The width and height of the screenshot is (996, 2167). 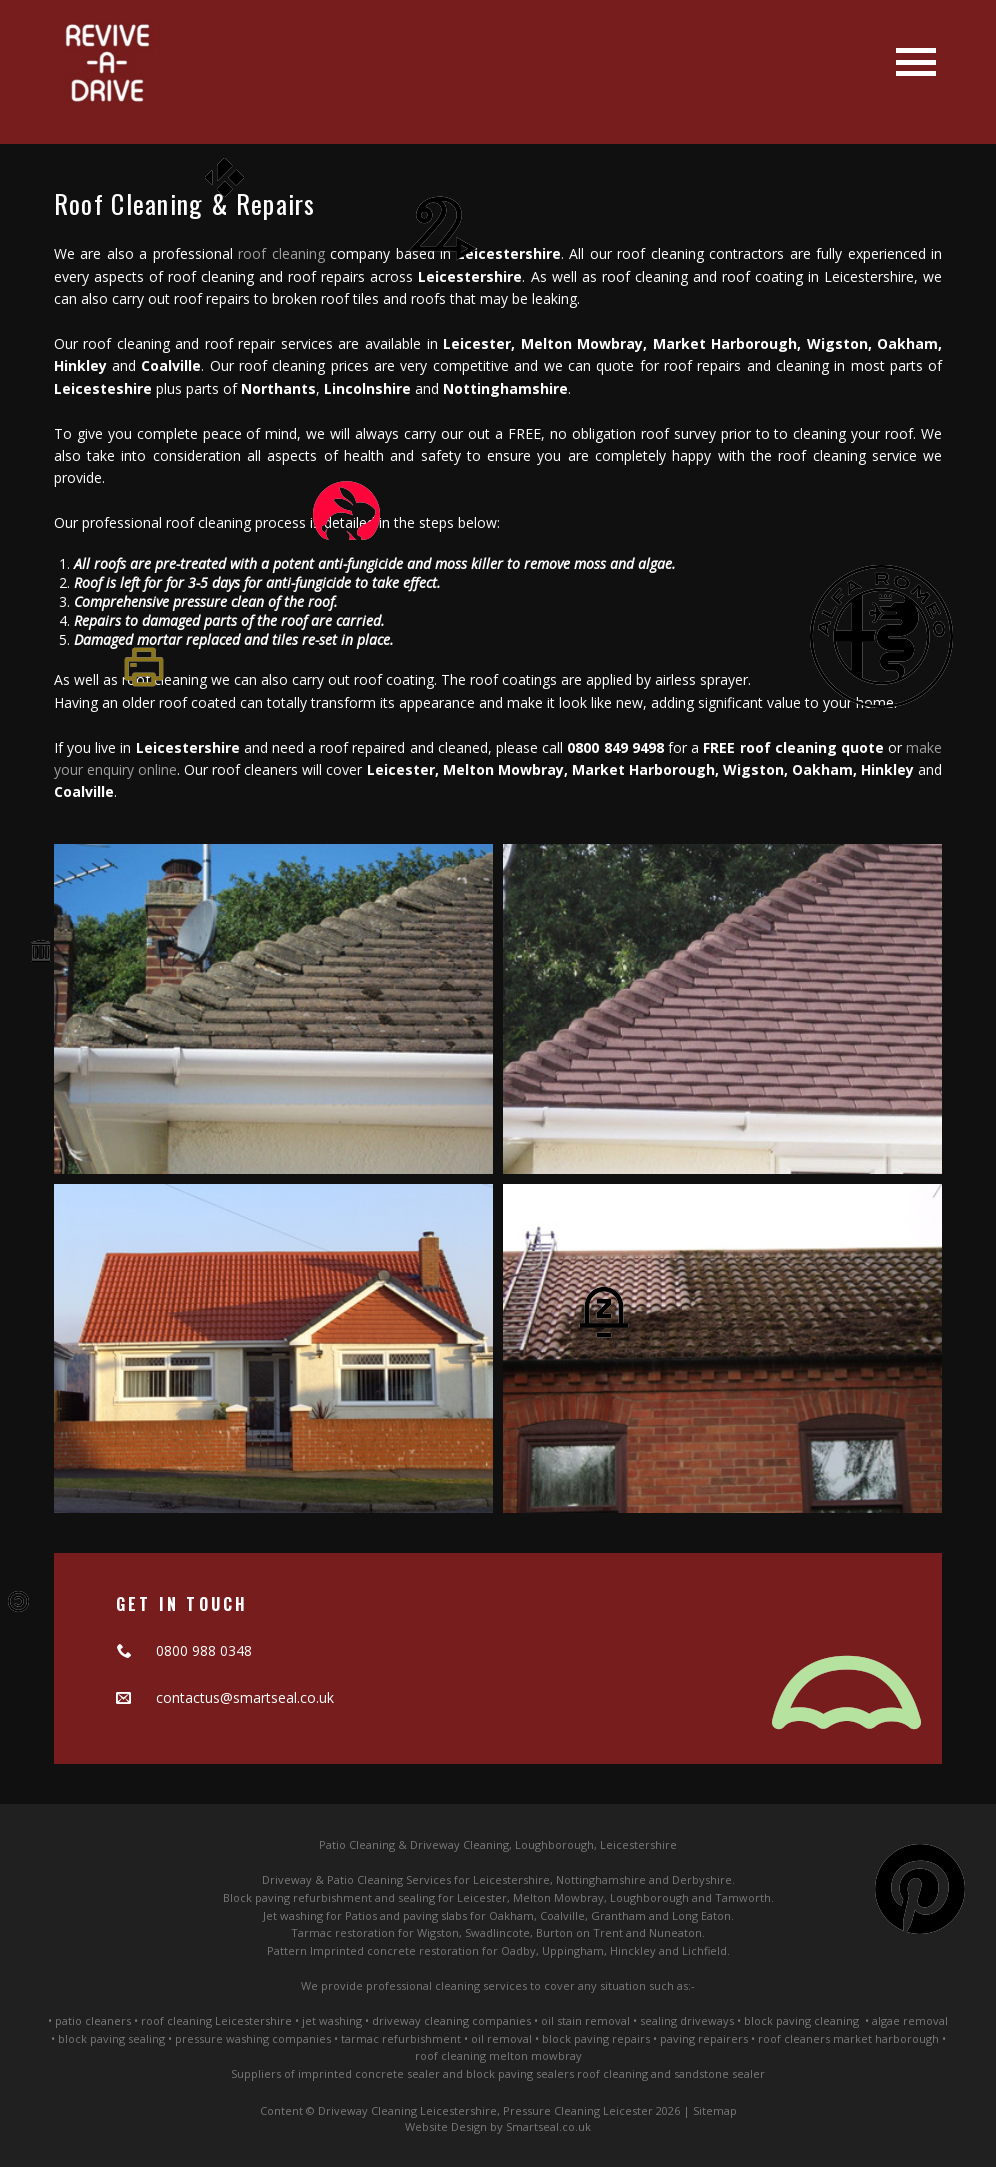 I want to click on open the Pinterest app, so click(x=920, y=1889).